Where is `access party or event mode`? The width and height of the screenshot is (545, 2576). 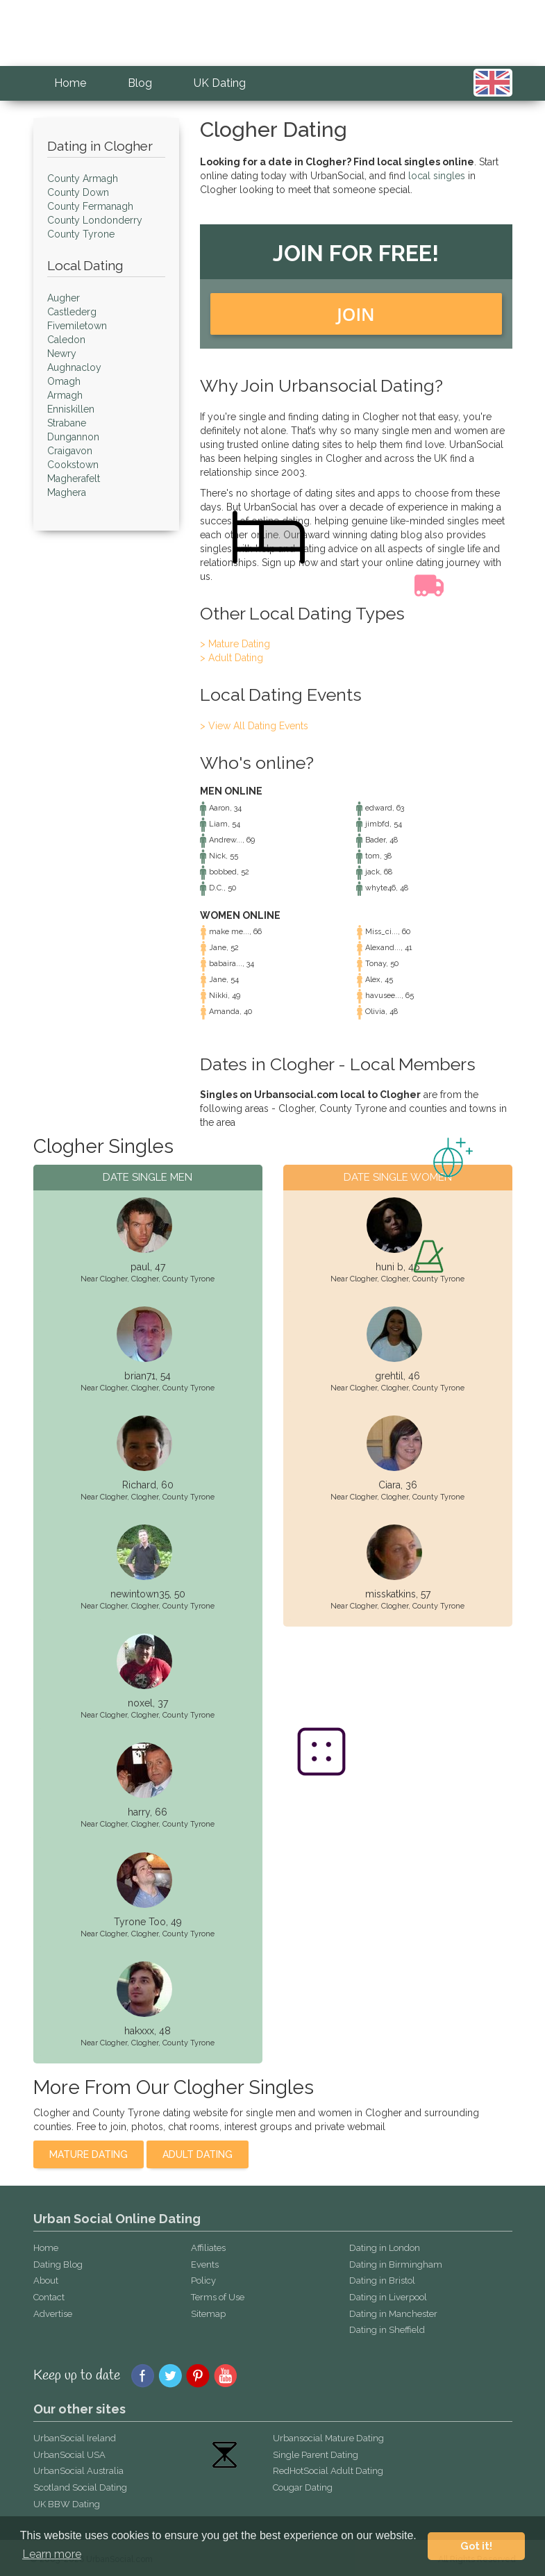
access party or event mode is located at coordinates (451, 1158).